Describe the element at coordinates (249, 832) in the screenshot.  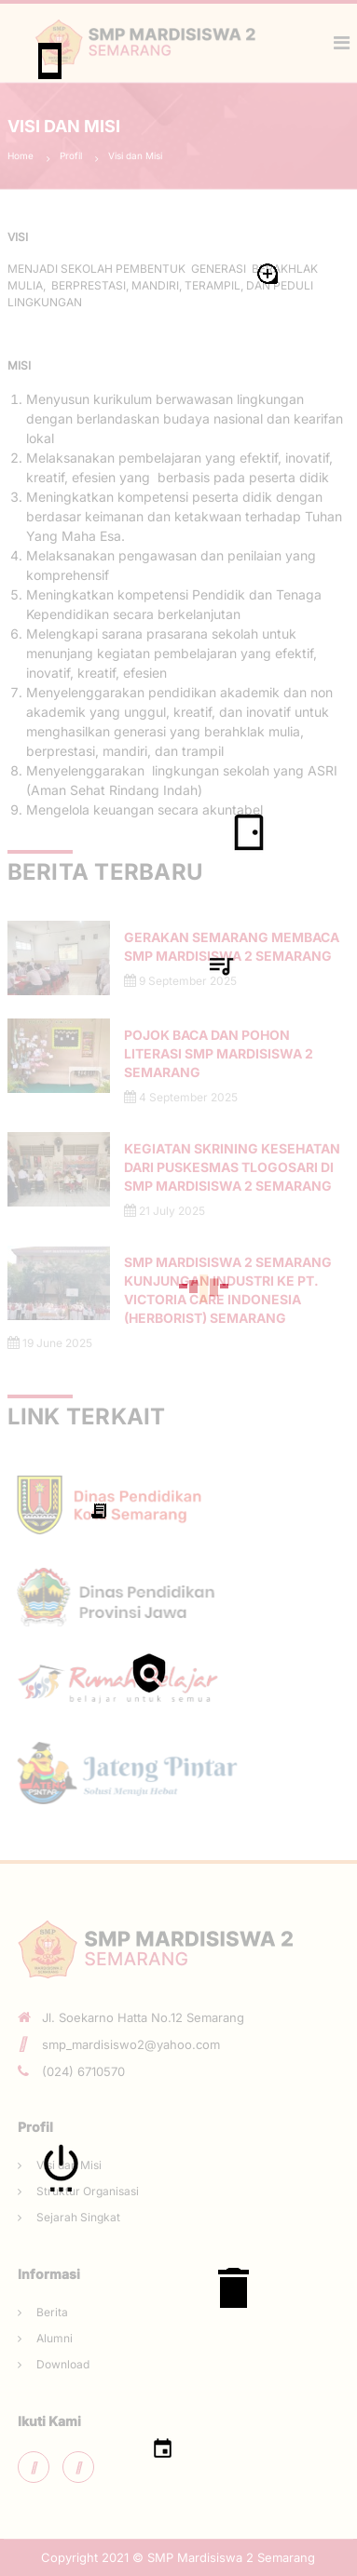
I see `access door sensor settings` at that location.